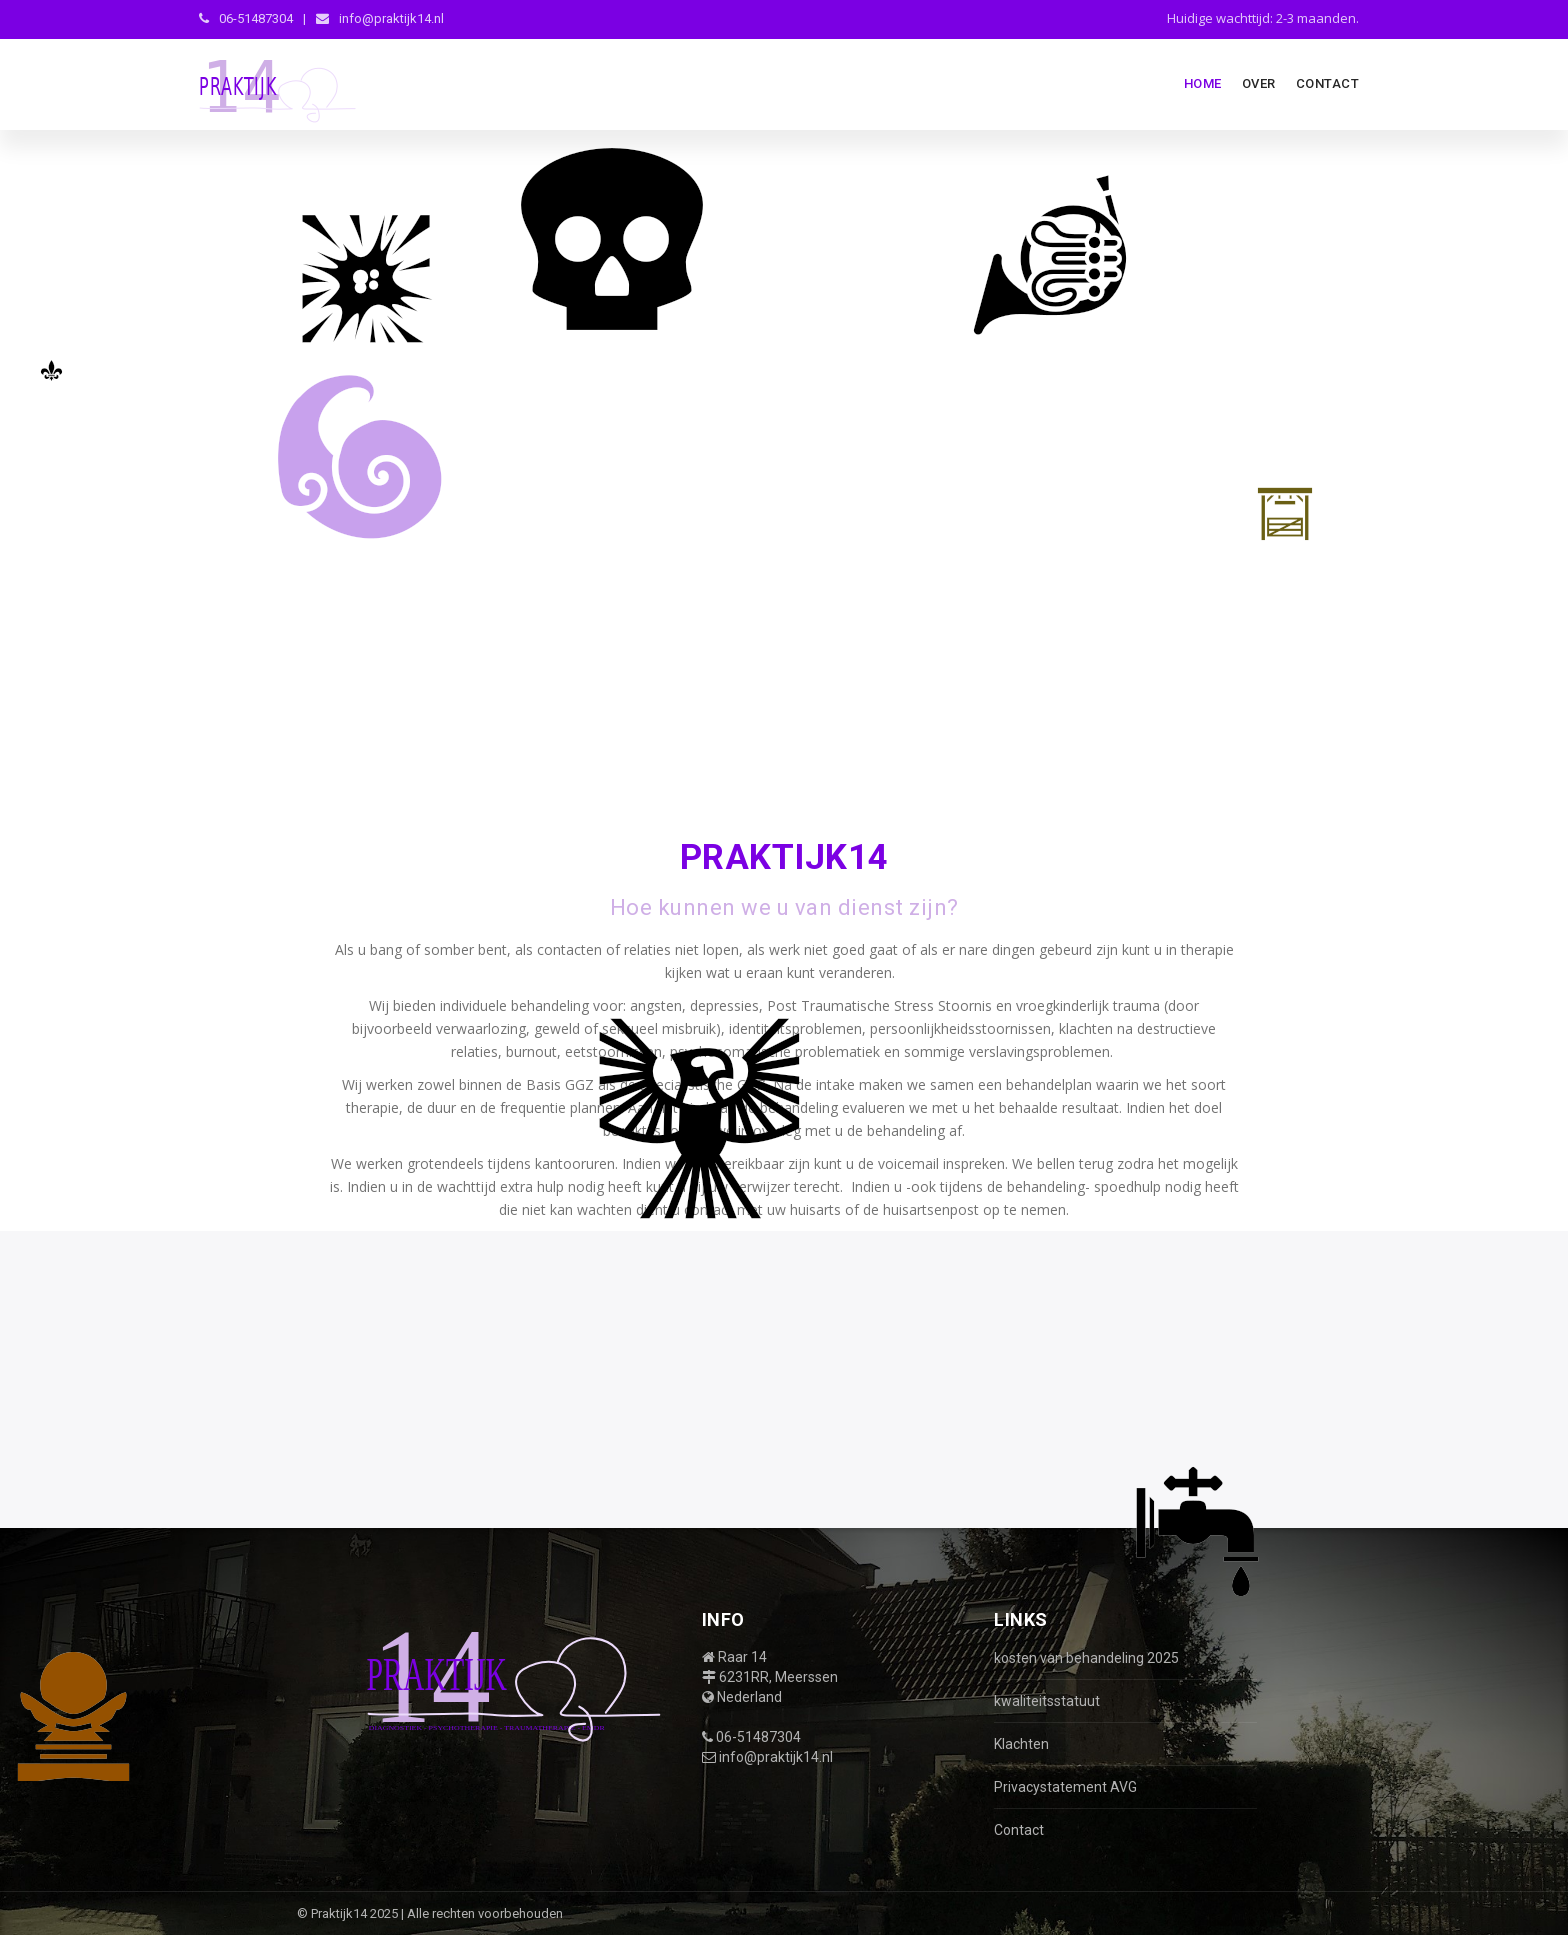  Describe the element at coordinates (51, 370) in the screenshot. I see `decorative emblem representing French or royal heritage` at that location.